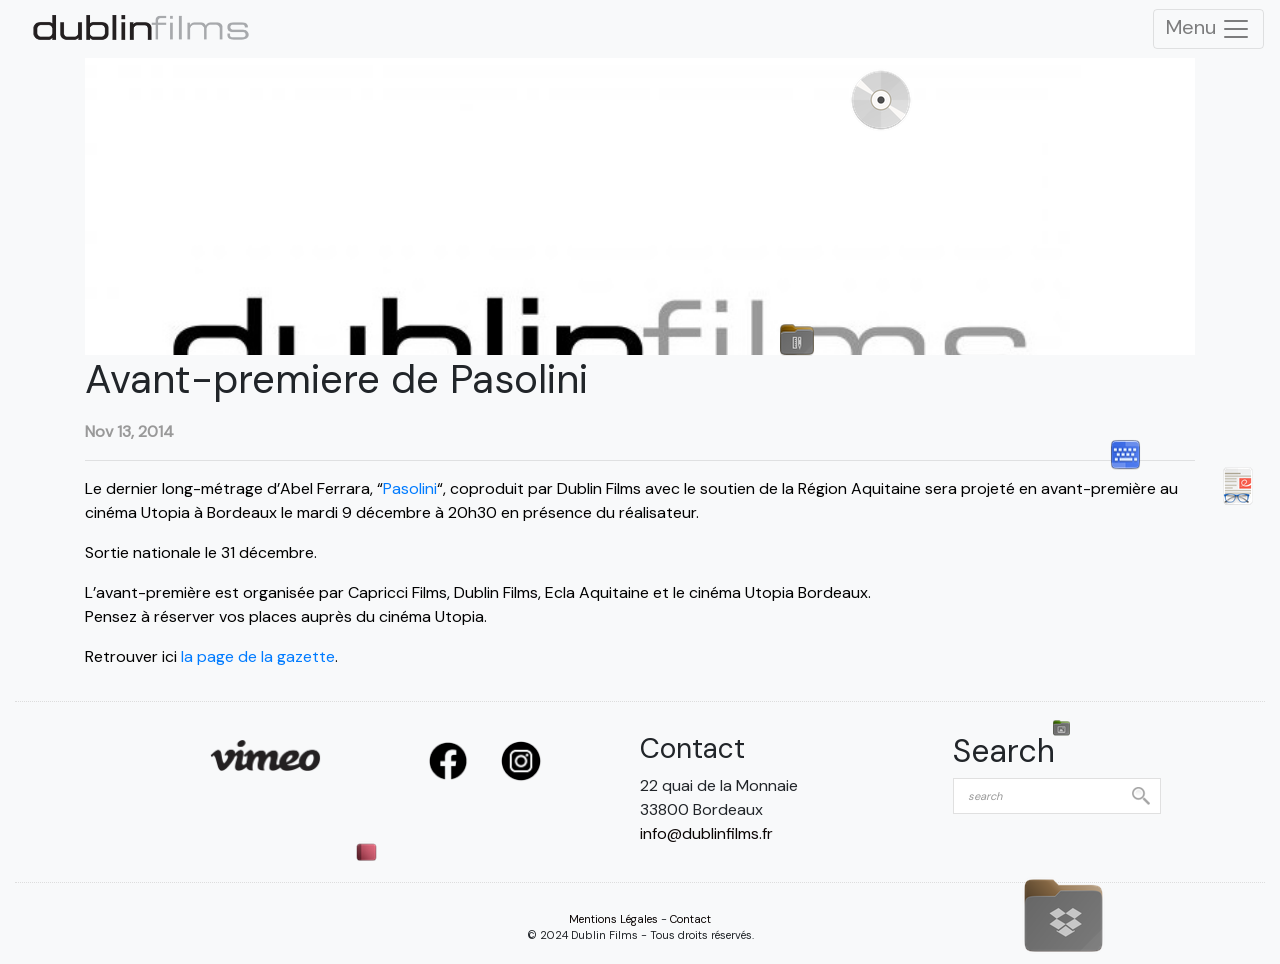  I want to click on access the desktop folder, so click(366, 851).